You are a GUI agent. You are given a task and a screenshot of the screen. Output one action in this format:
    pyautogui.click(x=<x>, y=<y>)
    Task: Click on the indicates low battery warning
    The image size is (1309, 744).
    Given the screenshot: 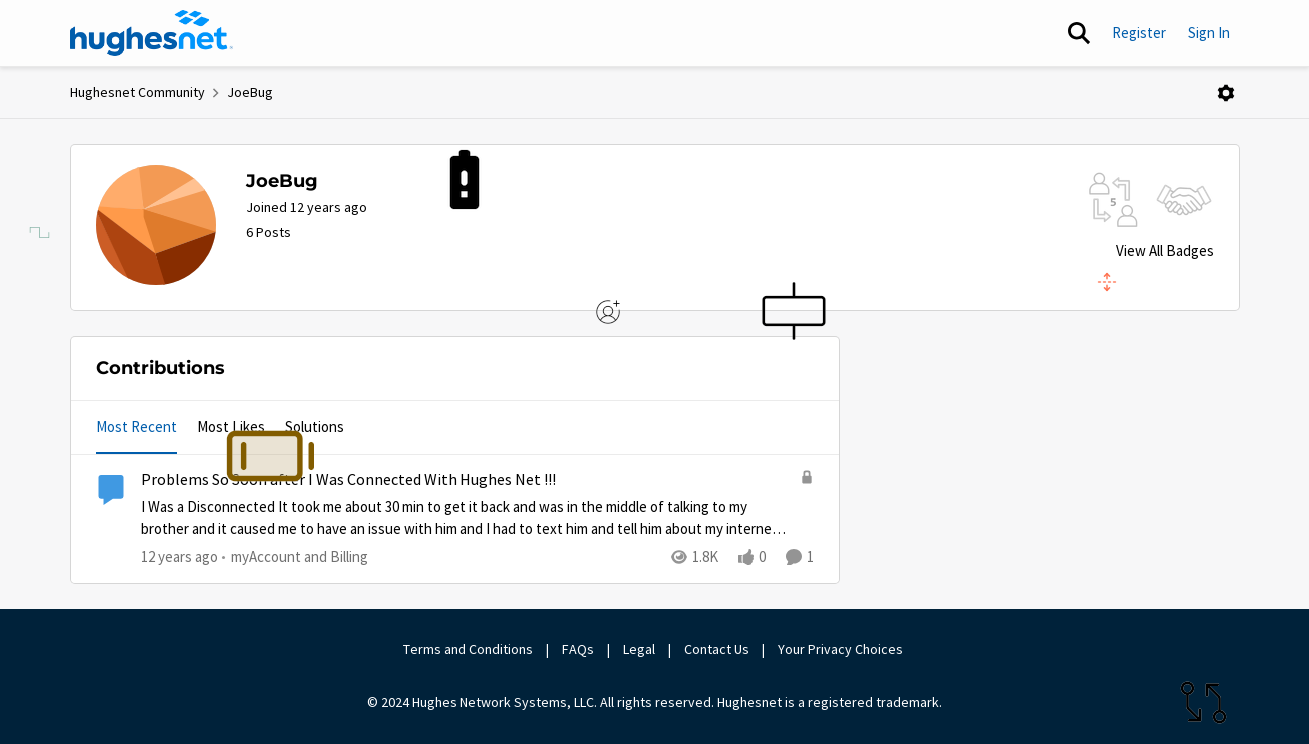 What is the action you would take?
    pyautogui.click(x=464, y=179)
    